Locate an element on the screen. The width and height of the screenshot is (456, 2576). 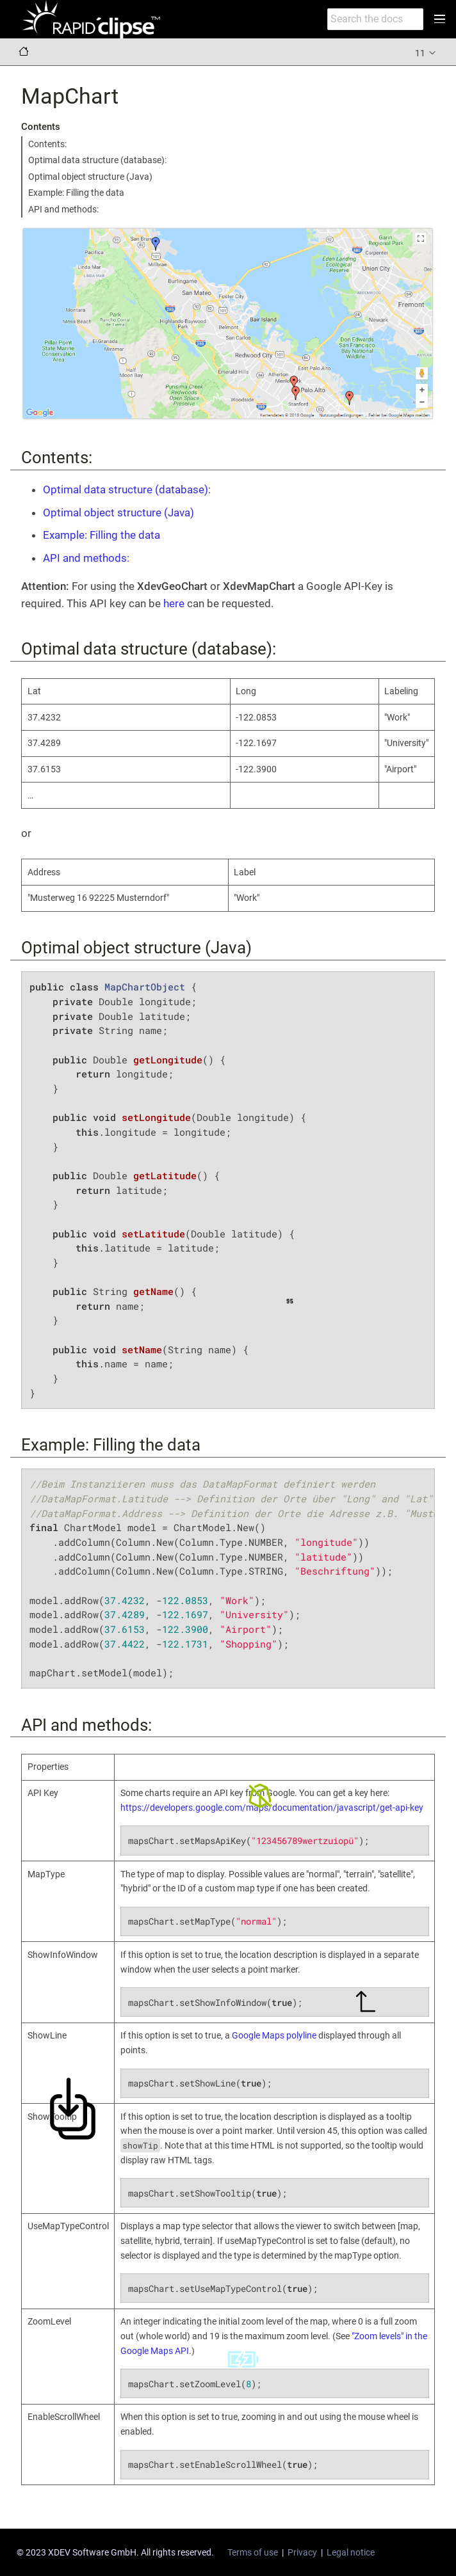
go back and up to previous level is located at coordinates (366, 2001).